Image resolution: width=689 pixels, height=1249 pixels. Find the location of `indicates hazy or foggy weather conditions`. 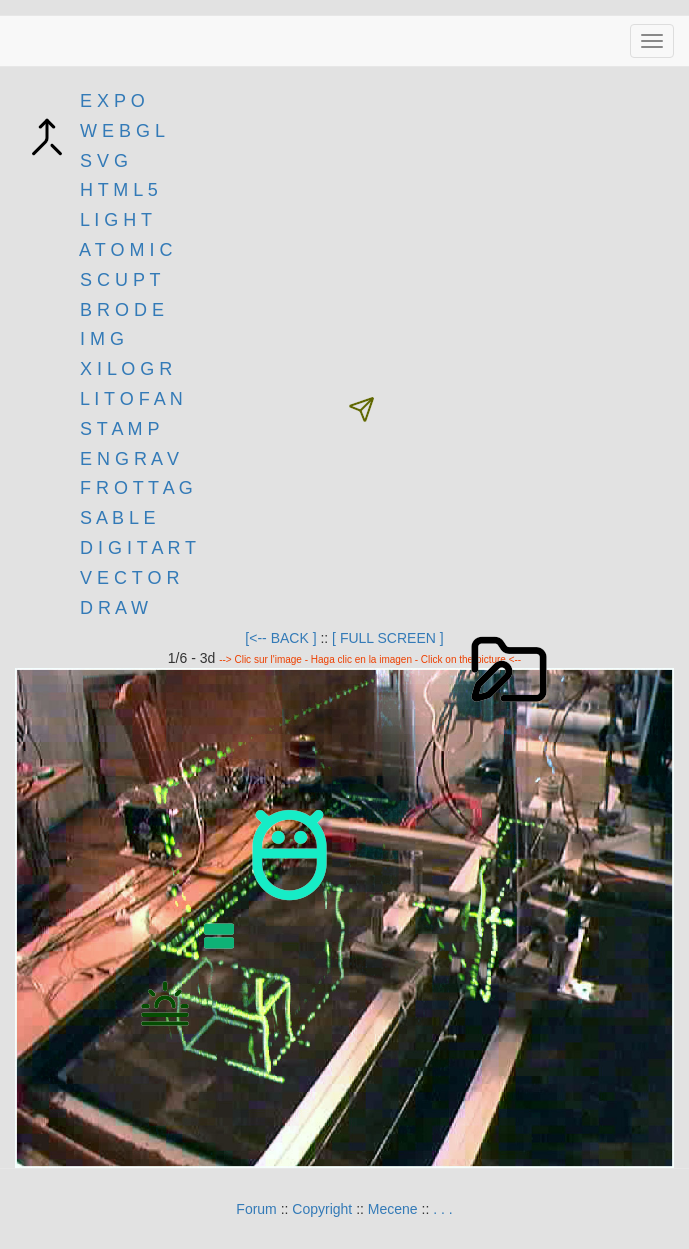

indicates hazy or foggy weather conditions is located at coordinates (165, 1004).